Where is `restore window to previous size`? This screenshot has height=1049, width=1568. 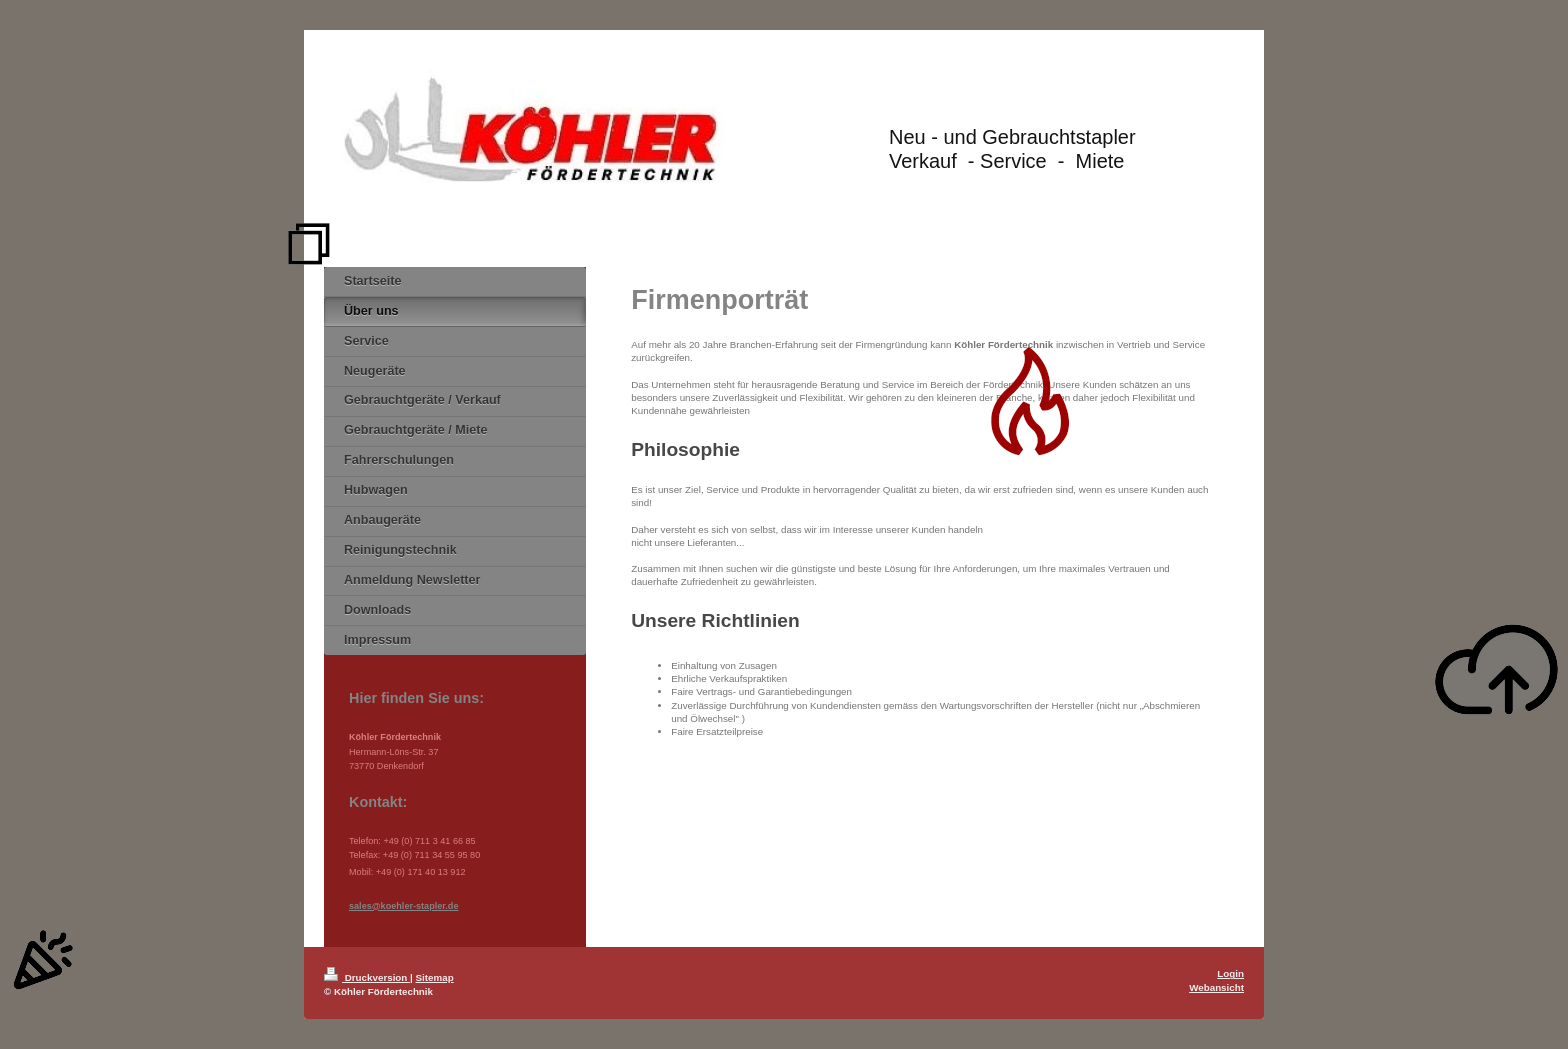
restore window to previous size is located at coordinates (307, 242).